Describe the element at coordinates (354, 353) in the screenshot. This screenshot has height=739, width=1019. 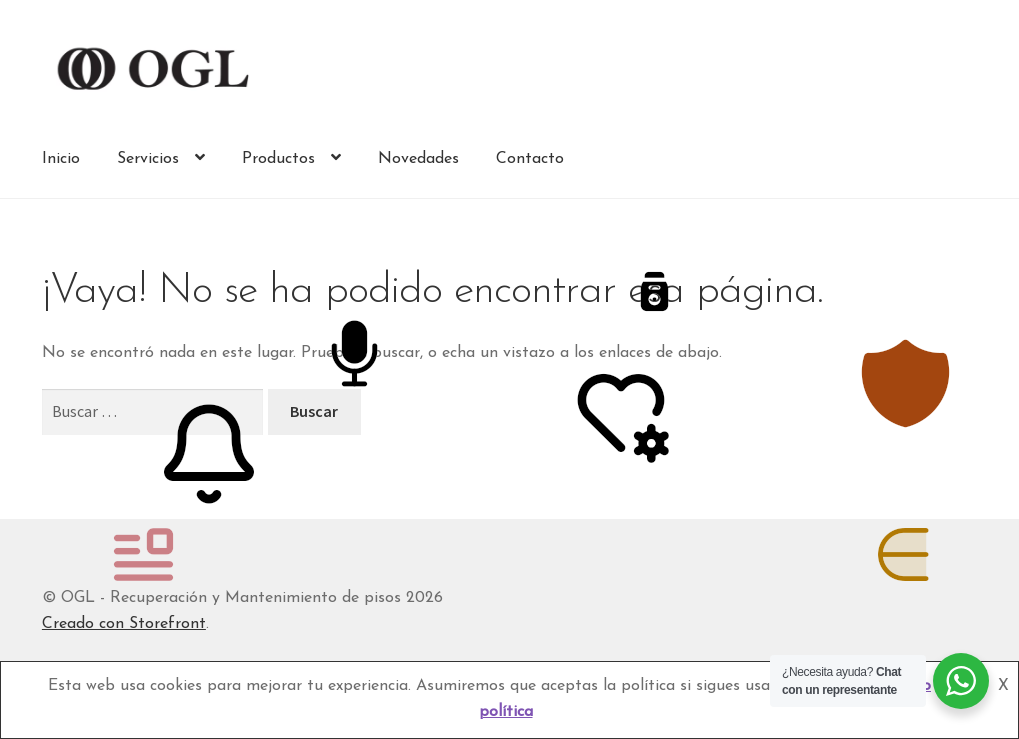
I see `tap to start voice input` at that location.